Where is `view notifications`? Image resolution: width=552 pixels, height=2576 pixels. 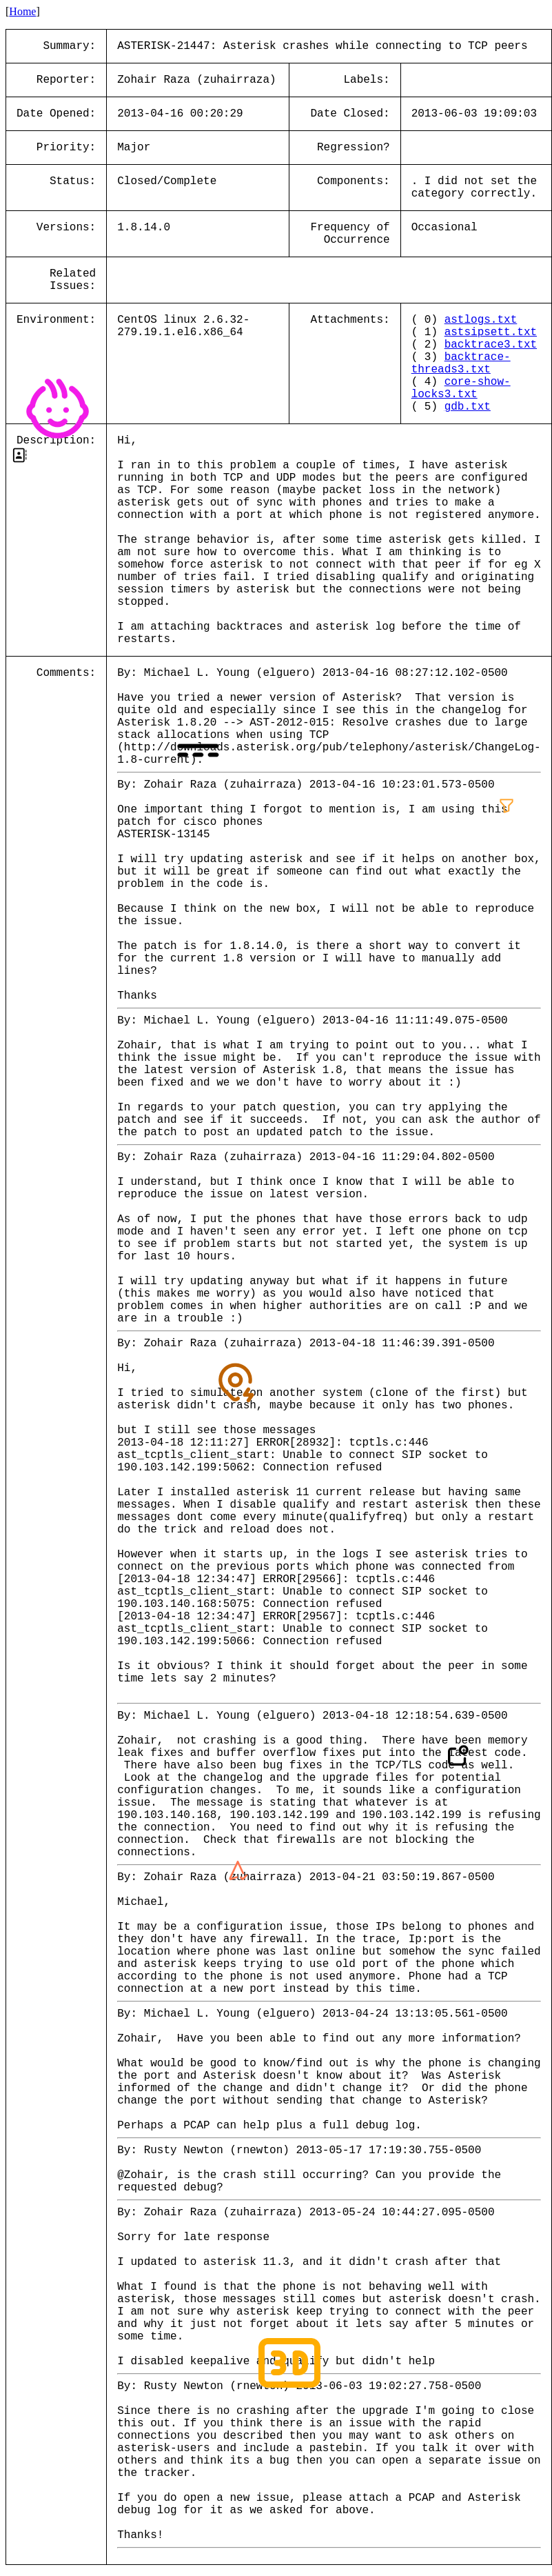
view notifications is located at coordinates (458, 1756).